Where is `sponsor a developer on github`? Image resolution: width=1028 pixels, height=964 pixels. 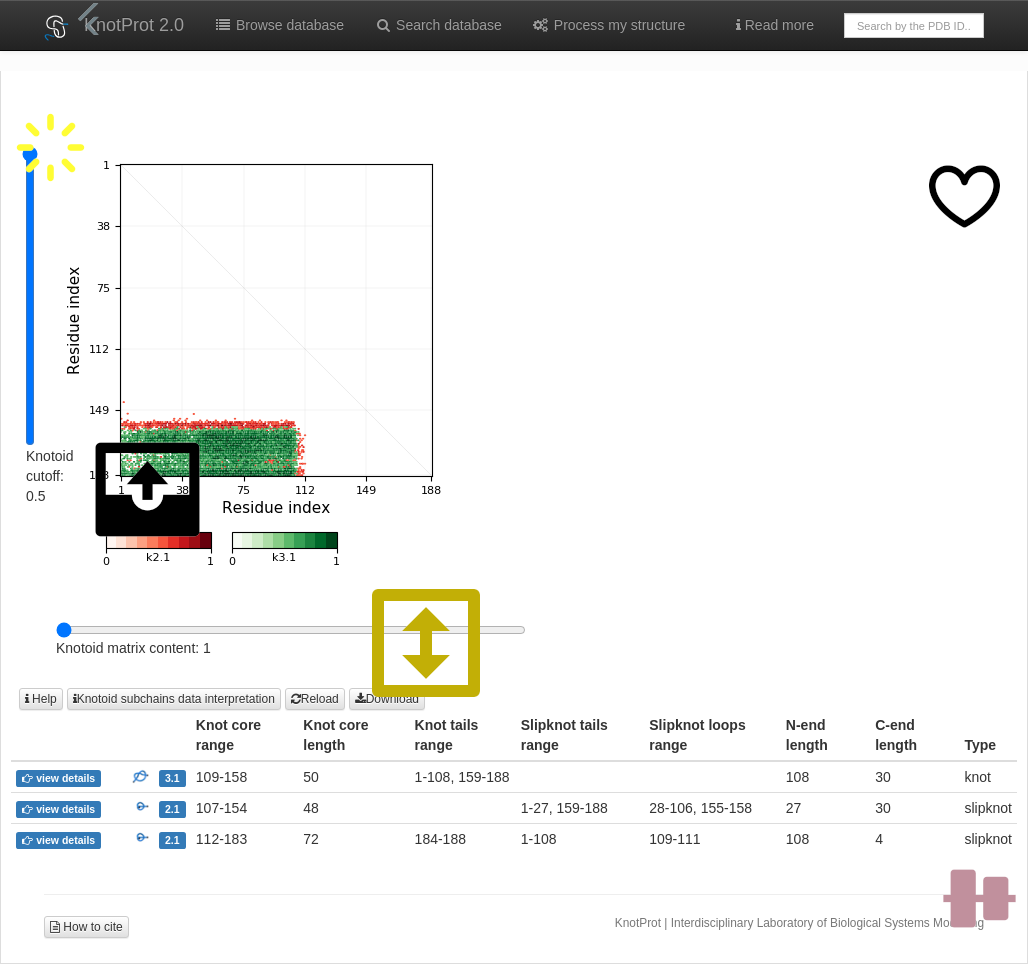 sponsor a developer on github is located at coordinates (964, 196).